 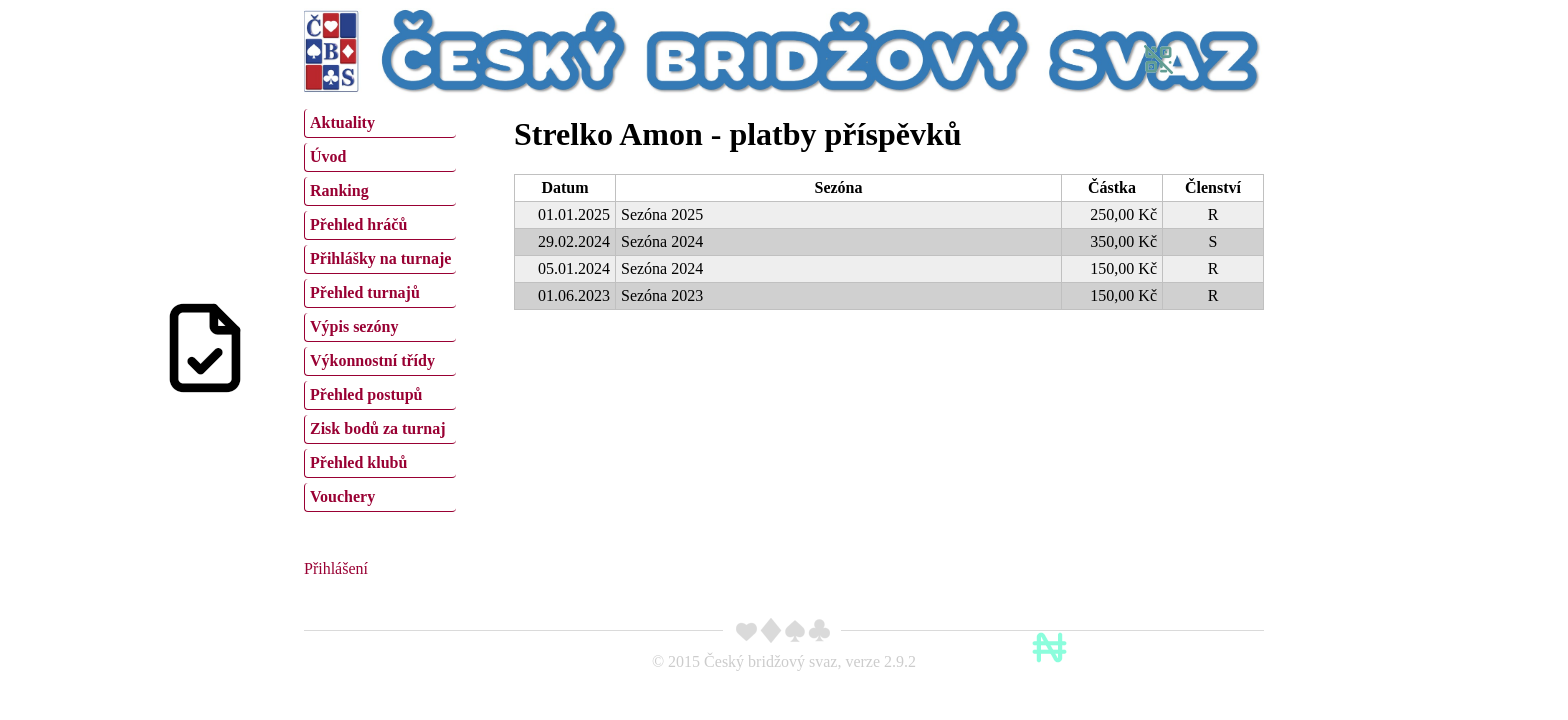 What do you see at coordinates (205, 348) in the screenshot?
I see `file successfully uploaded or verified` at bounding box center [205, 348].